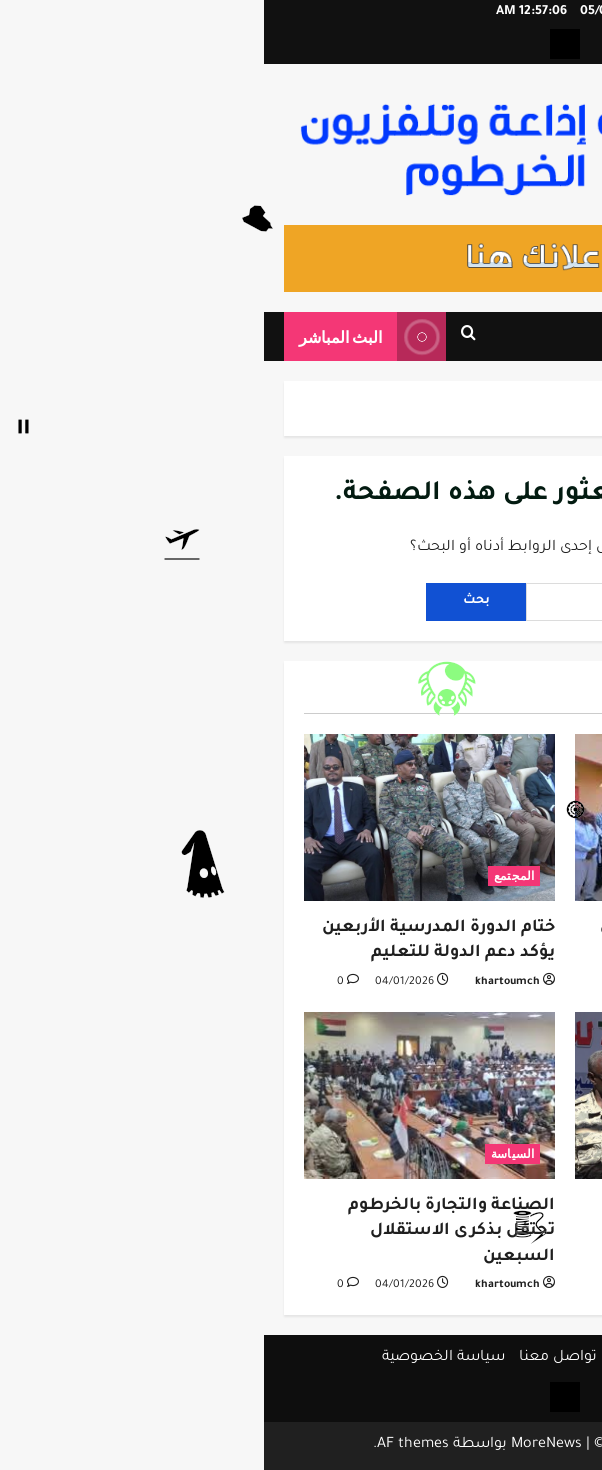 The image size is (602, 1470). Describe the element at coordinates (23, 426) in the screenshot. I see `pause media playback` at that location.